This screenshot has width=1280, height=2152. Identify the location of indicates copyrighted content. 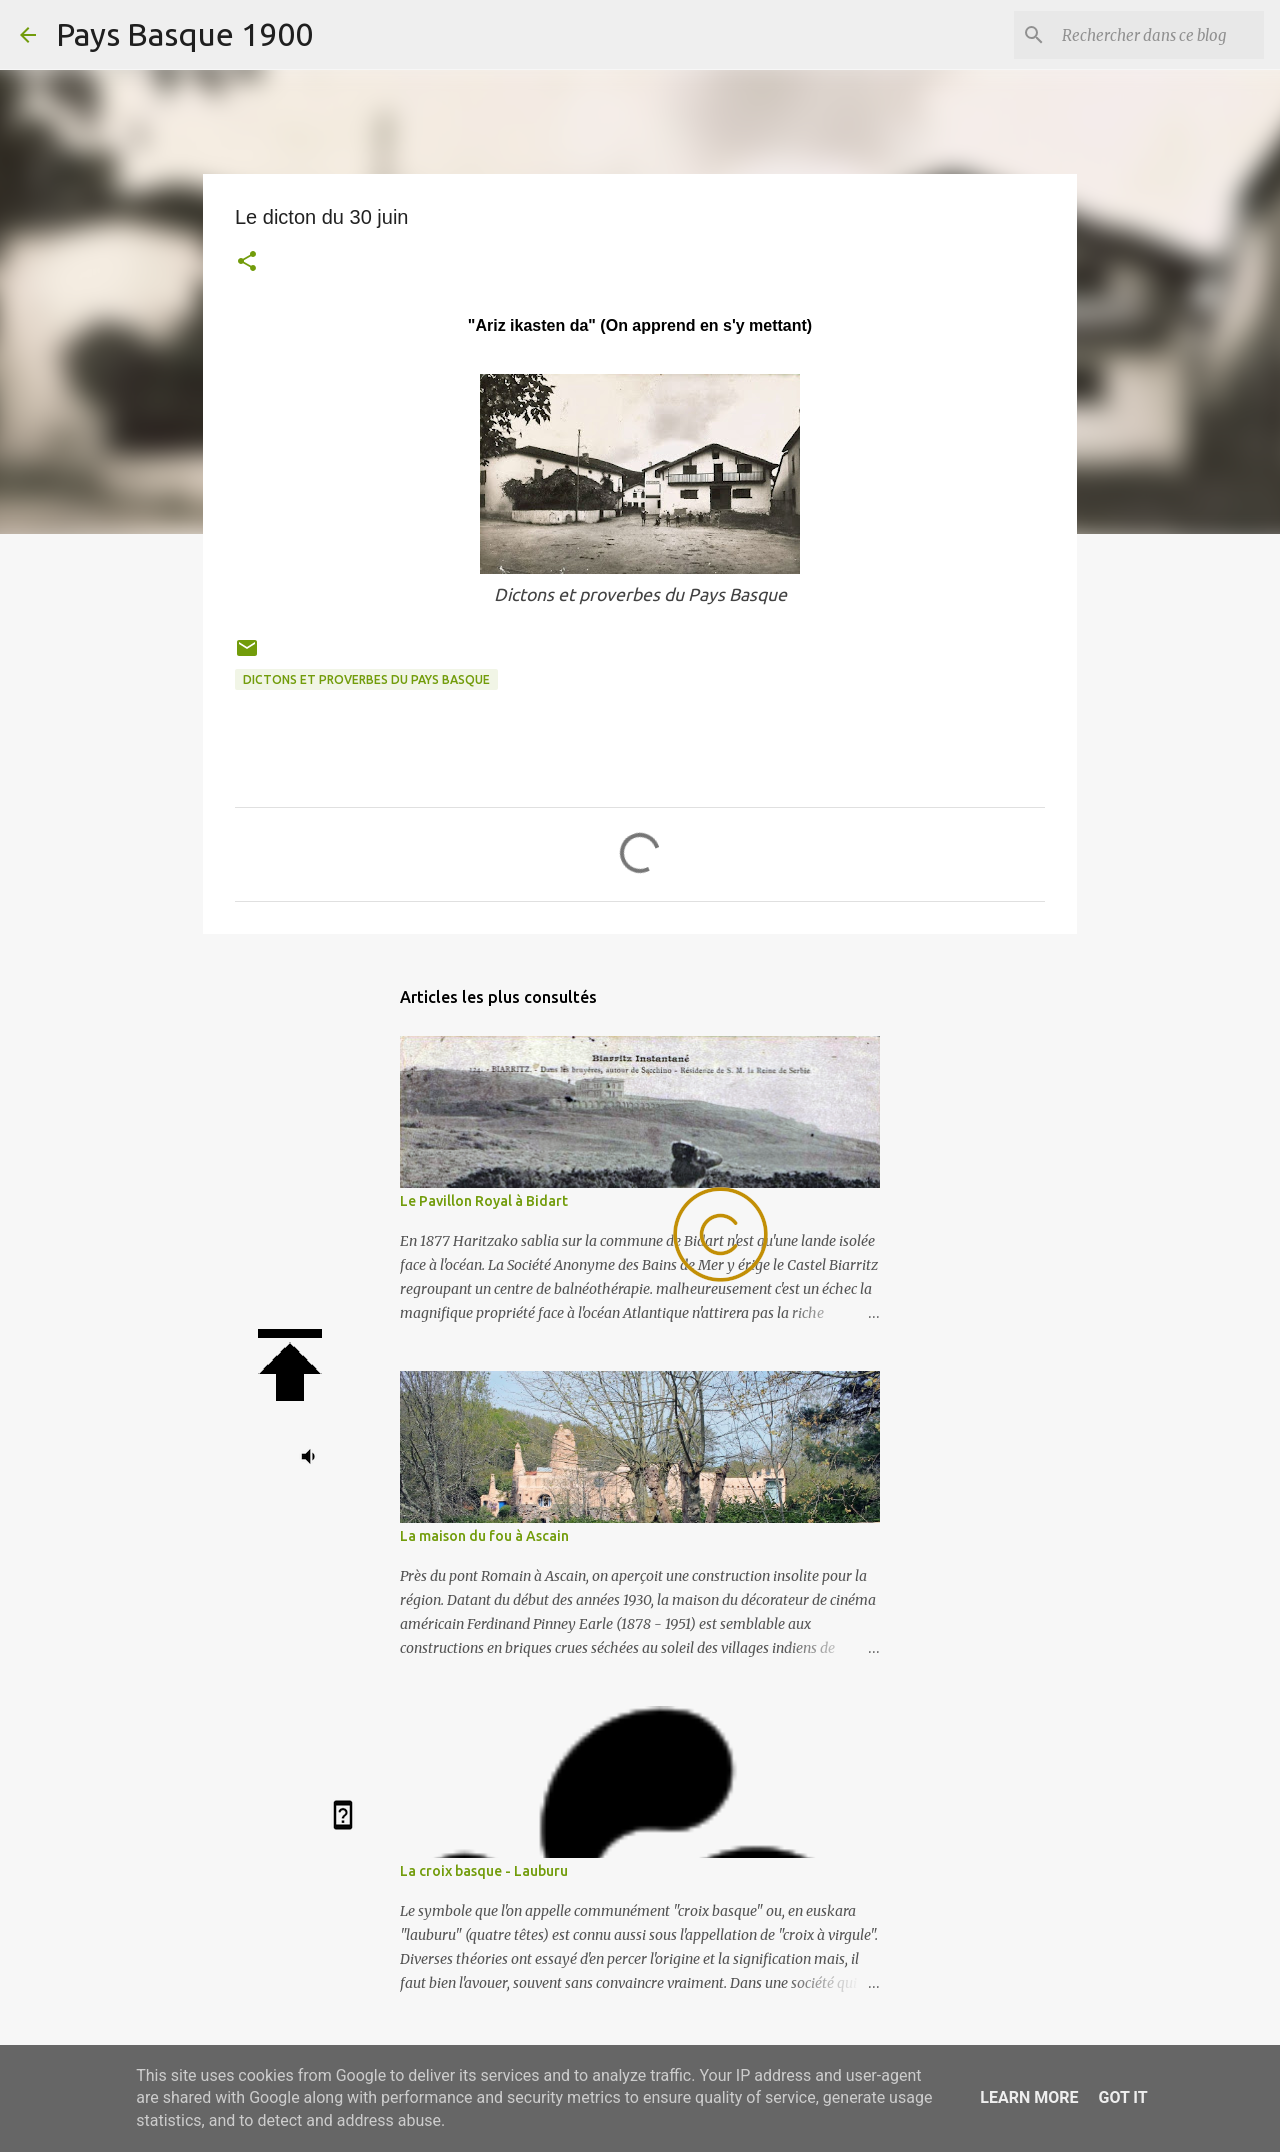
(720, 1234).